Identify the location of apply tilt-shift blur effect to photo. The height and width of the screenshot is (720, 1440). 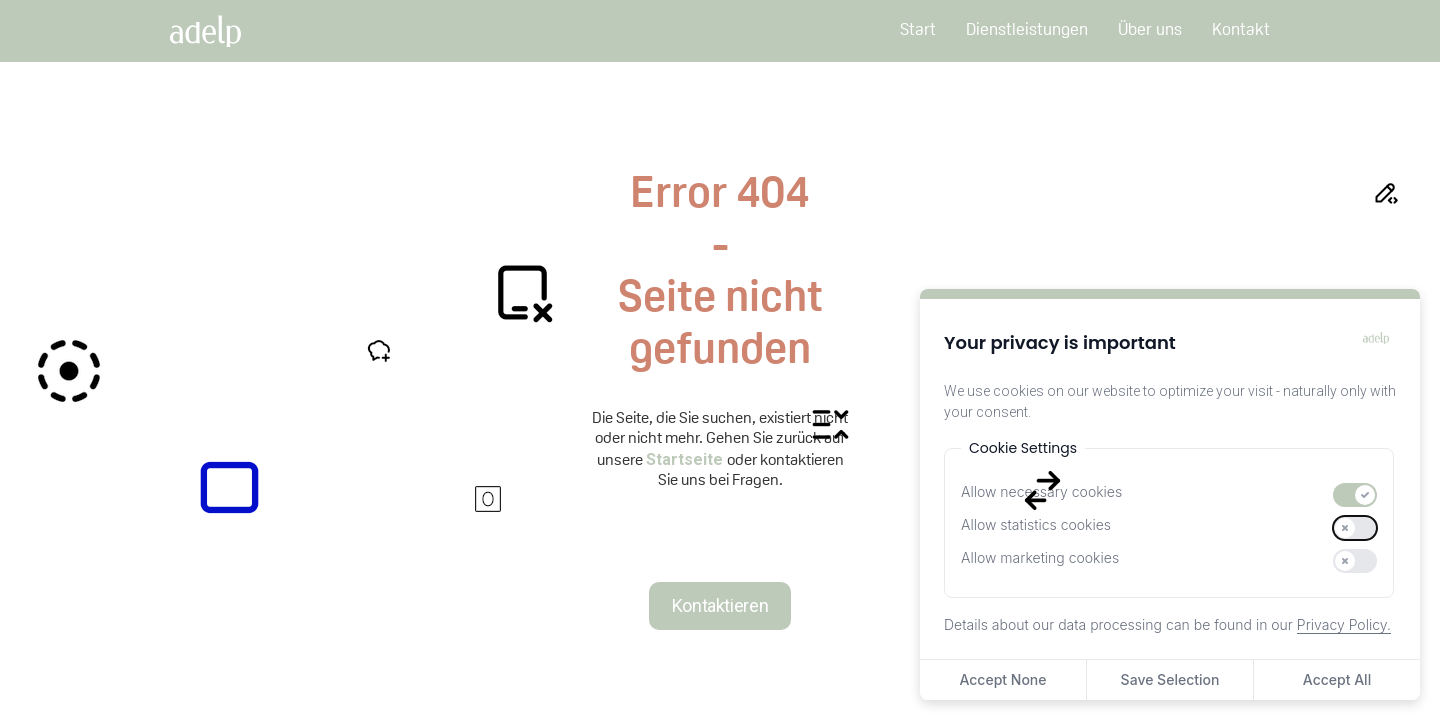
(69, 371).